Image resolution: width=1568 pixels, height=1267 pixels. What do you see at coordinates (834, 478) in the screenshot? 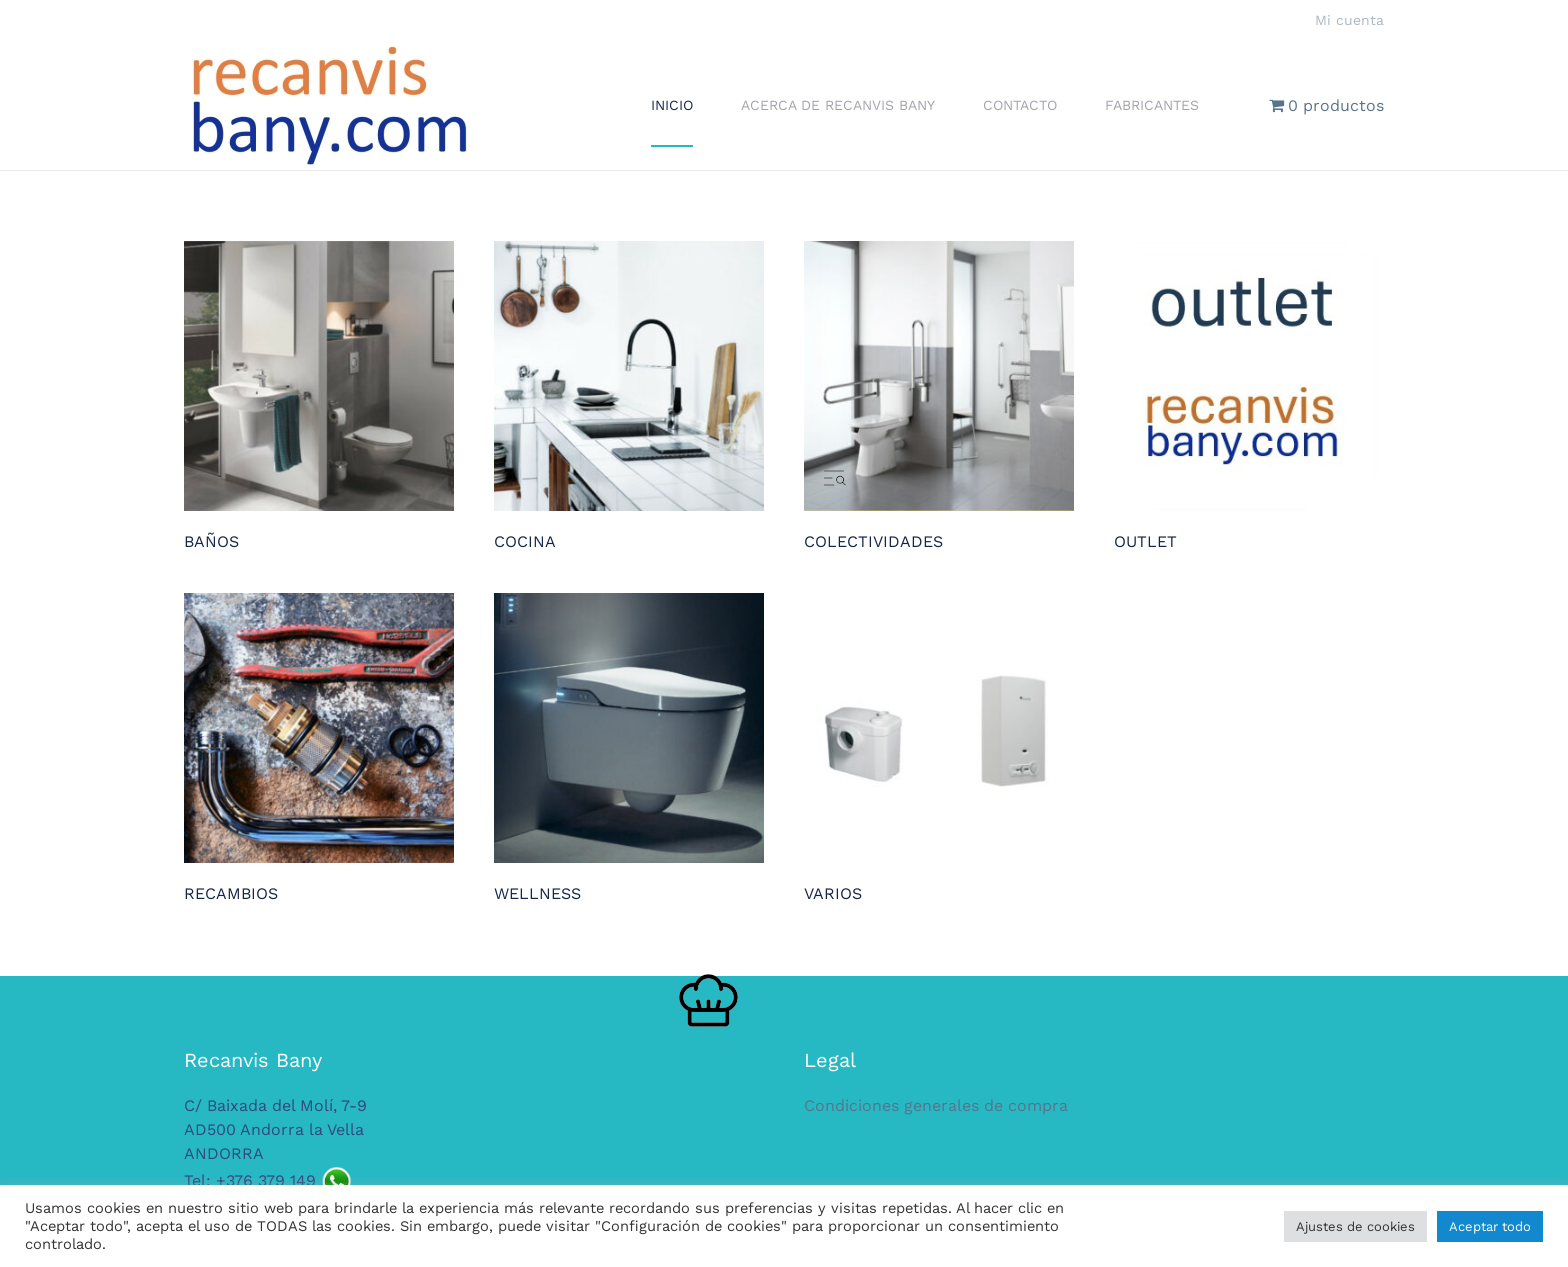
I see `search within a list or document` at bounding box center [834, 478].